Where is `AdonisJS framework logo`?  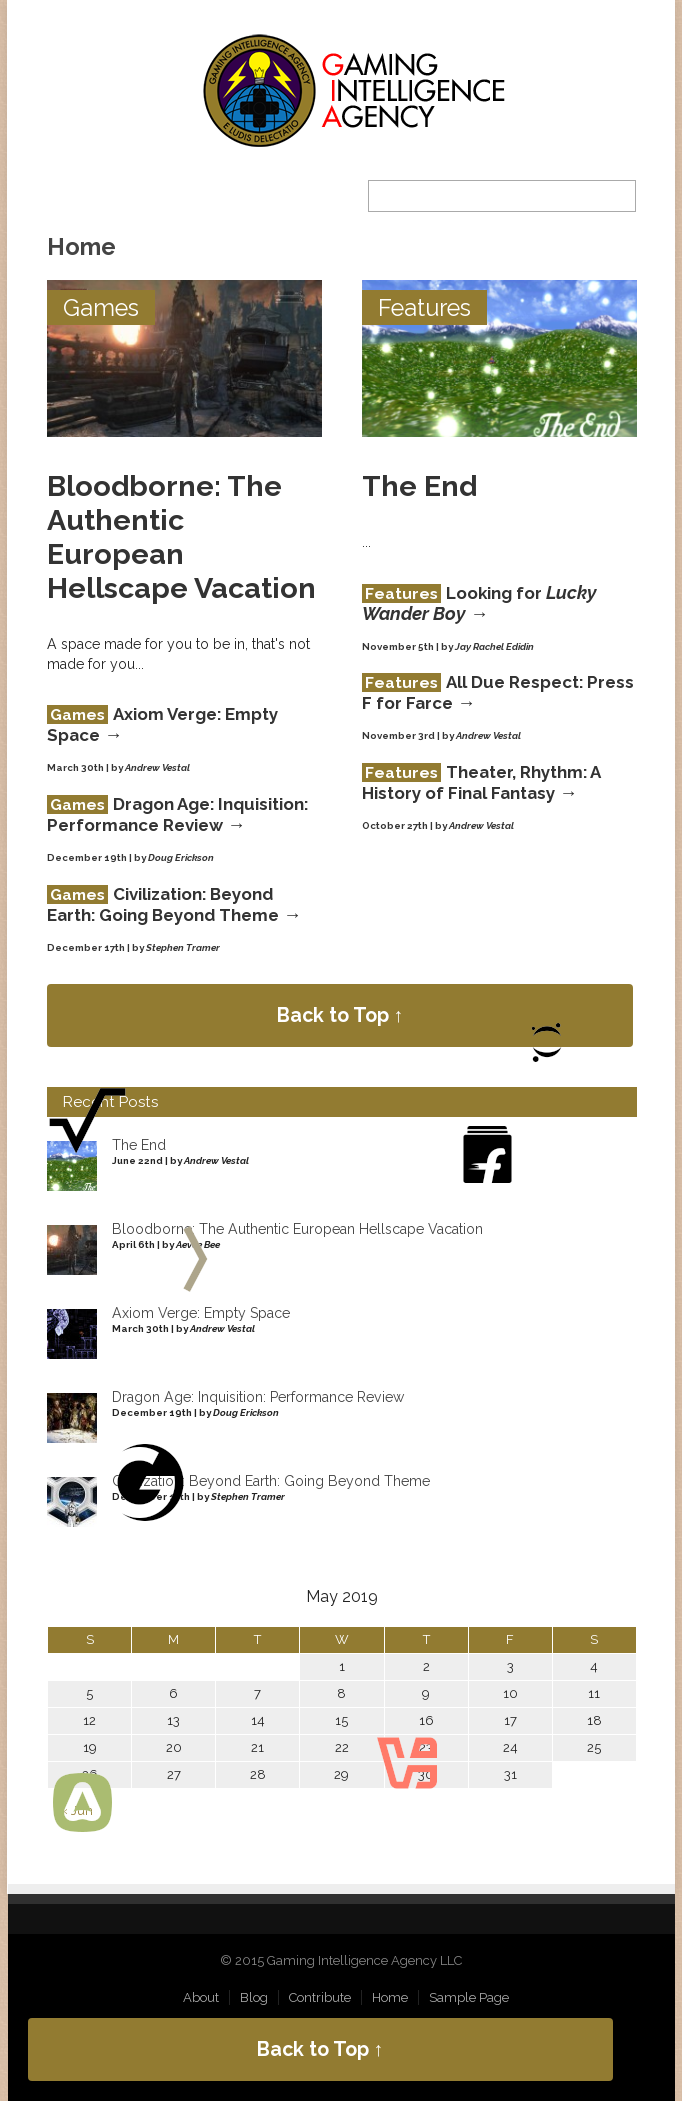
AdonisJS framework logo is located at coordinates (82, 1802).